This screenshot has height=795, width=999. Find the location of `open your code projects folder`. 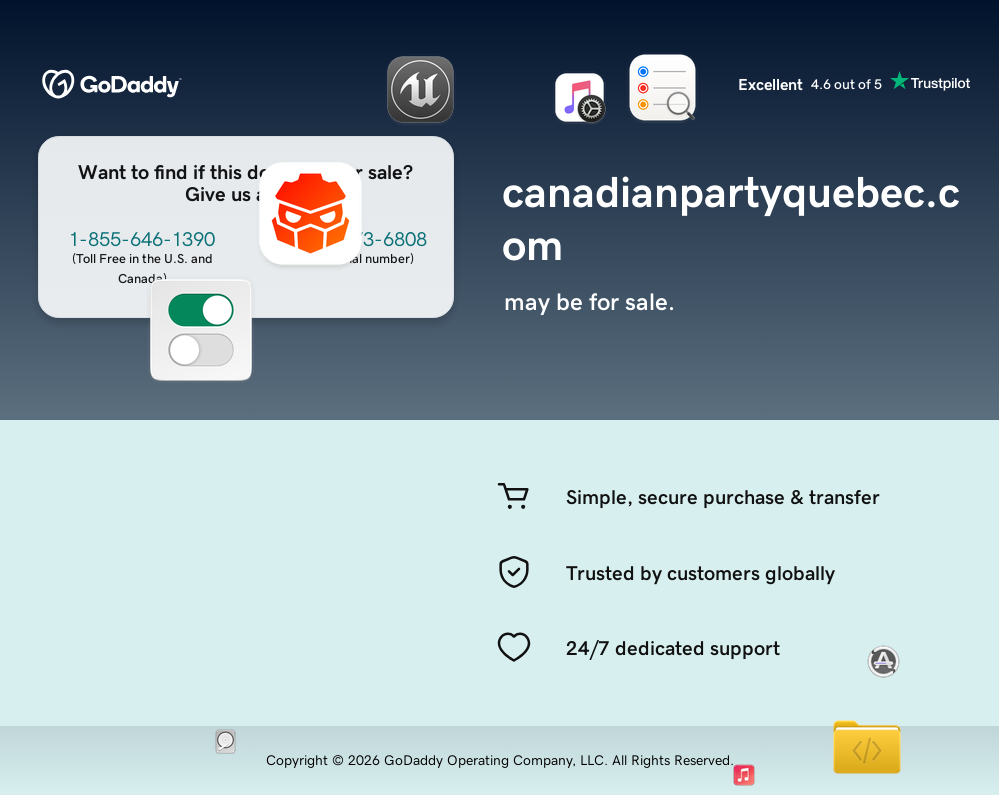

open your code projects folder is located at coordinates (867, 747).